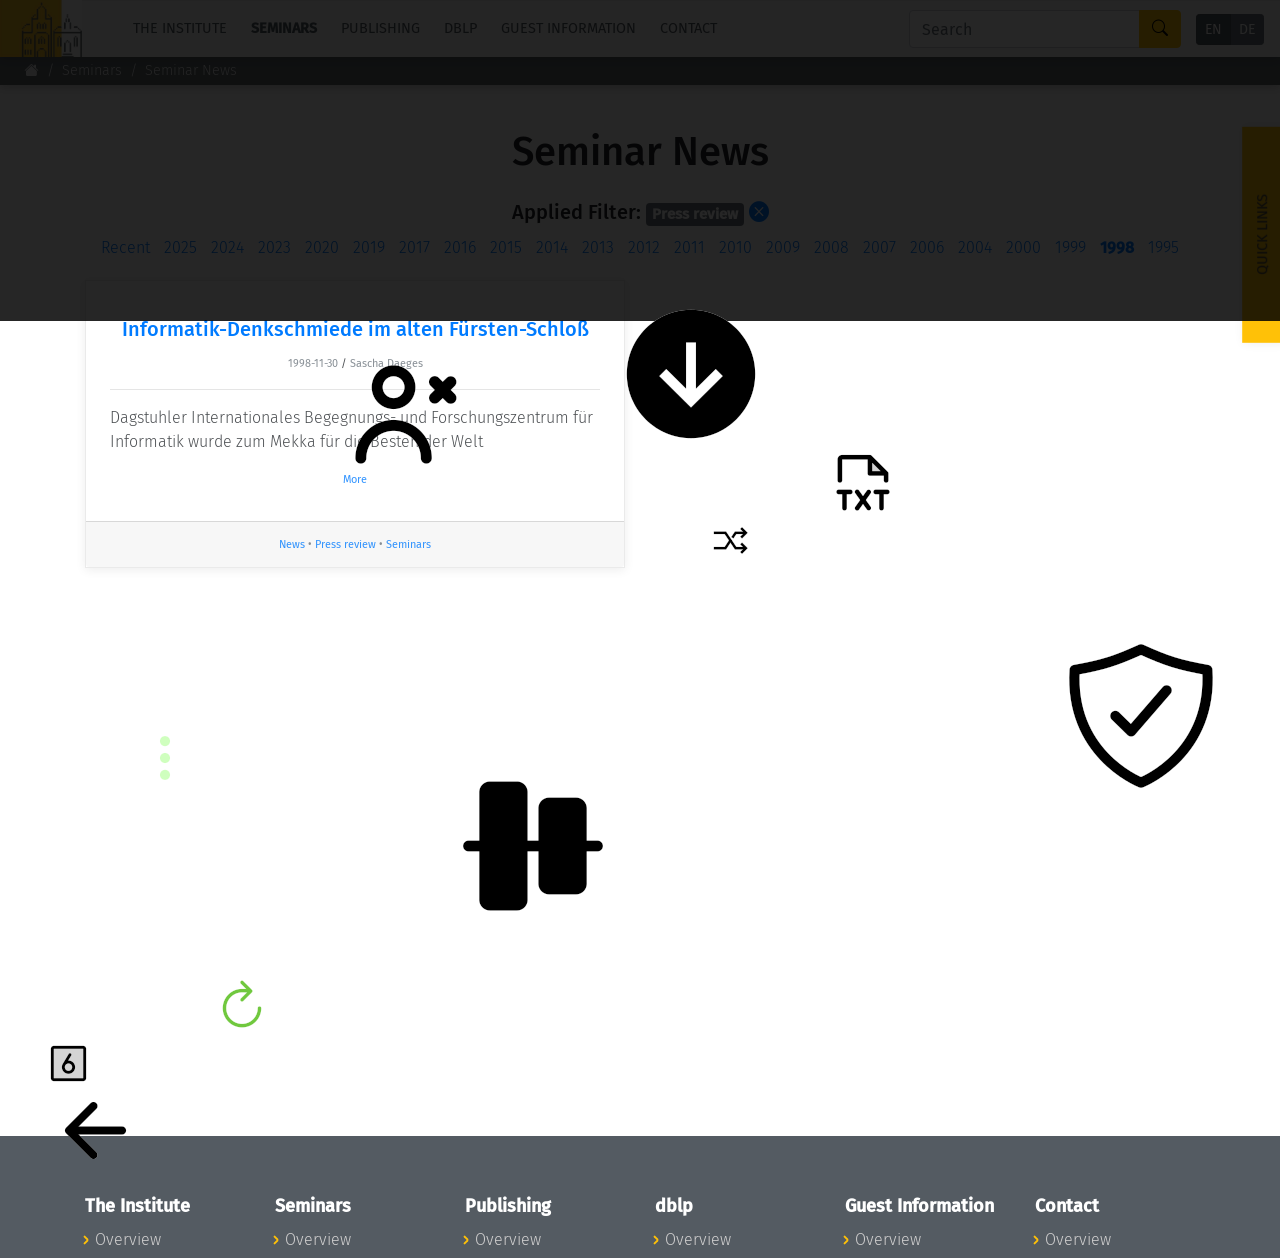 The image size is (1280, 1258). I want to click on indicates verified security or protection status, so click(1141, 716).